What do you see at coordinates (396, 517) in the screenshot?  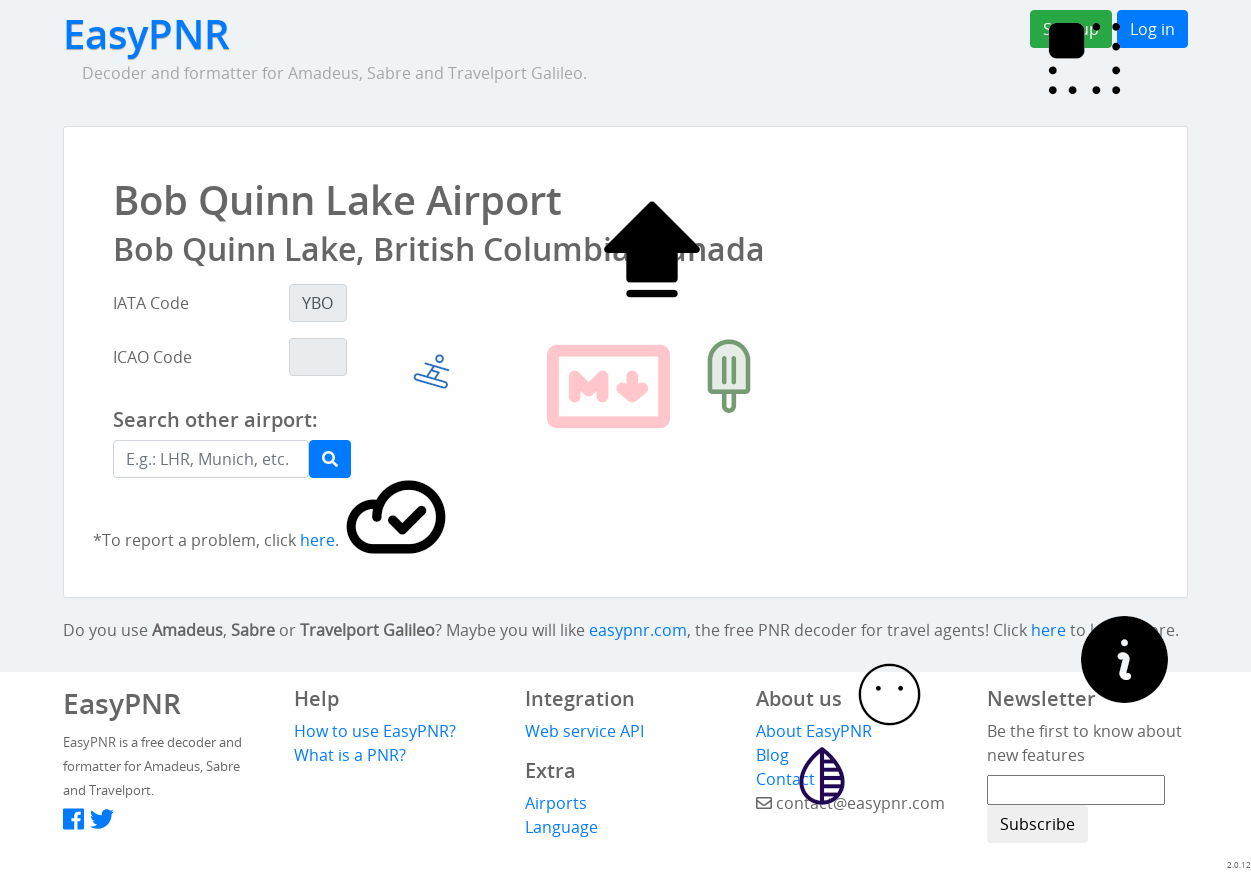 I see `file successfully uploaded to cloud storage` at bounding box center [396, 517].